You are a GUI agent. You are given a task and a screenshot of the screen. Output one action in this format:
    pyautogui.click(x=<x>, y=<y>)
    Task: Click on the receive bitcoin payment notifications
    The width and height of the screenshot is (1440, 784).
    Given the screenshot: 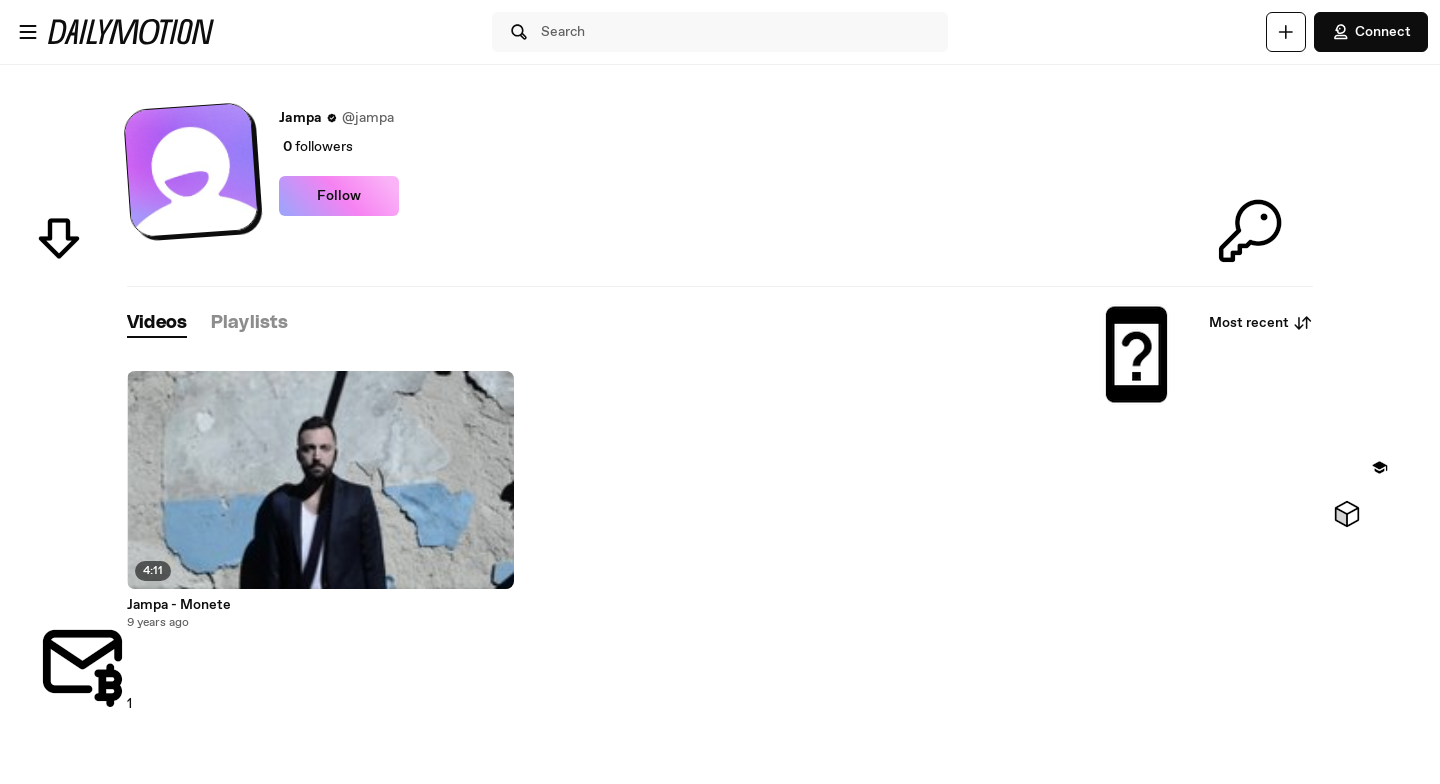 What is the action you would take?
    pyautogui.click(x=82, y=661)
    